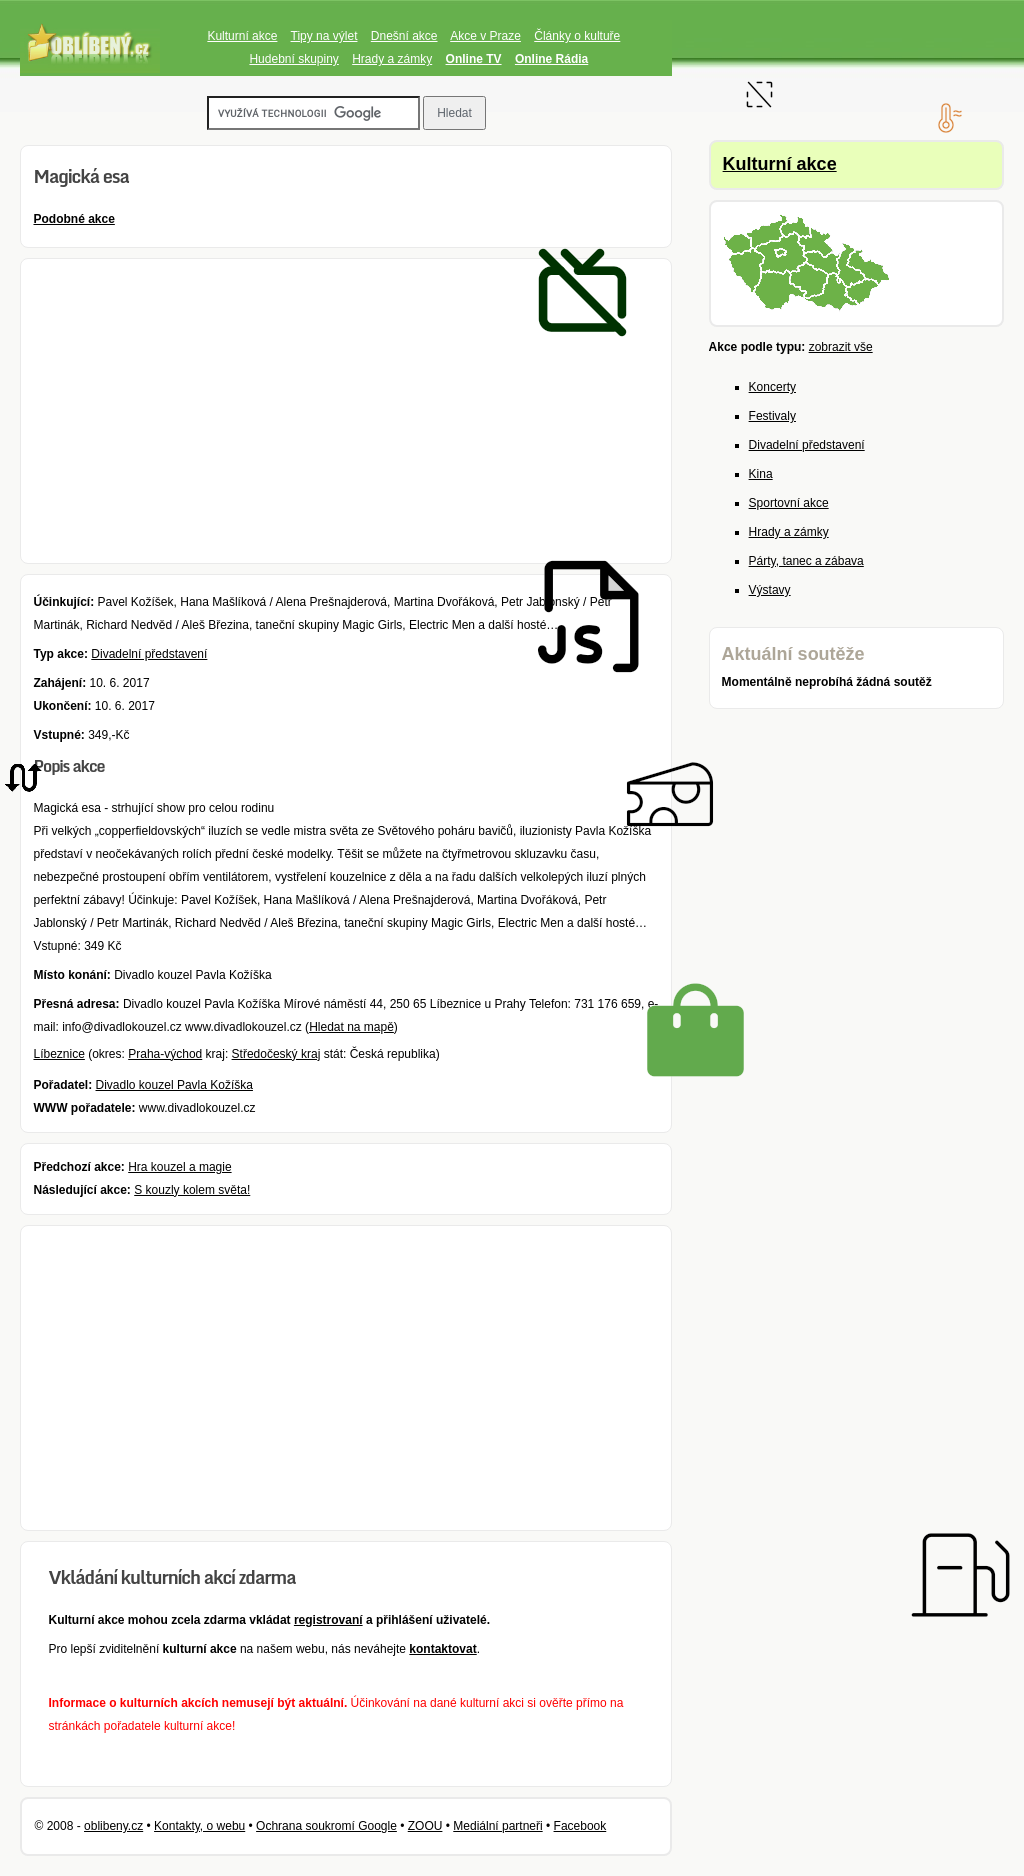 The image size is (1024, 1876). Describe the element at coordinates (759, 94) in the screenshot. I see `disable selection mode` at that location.